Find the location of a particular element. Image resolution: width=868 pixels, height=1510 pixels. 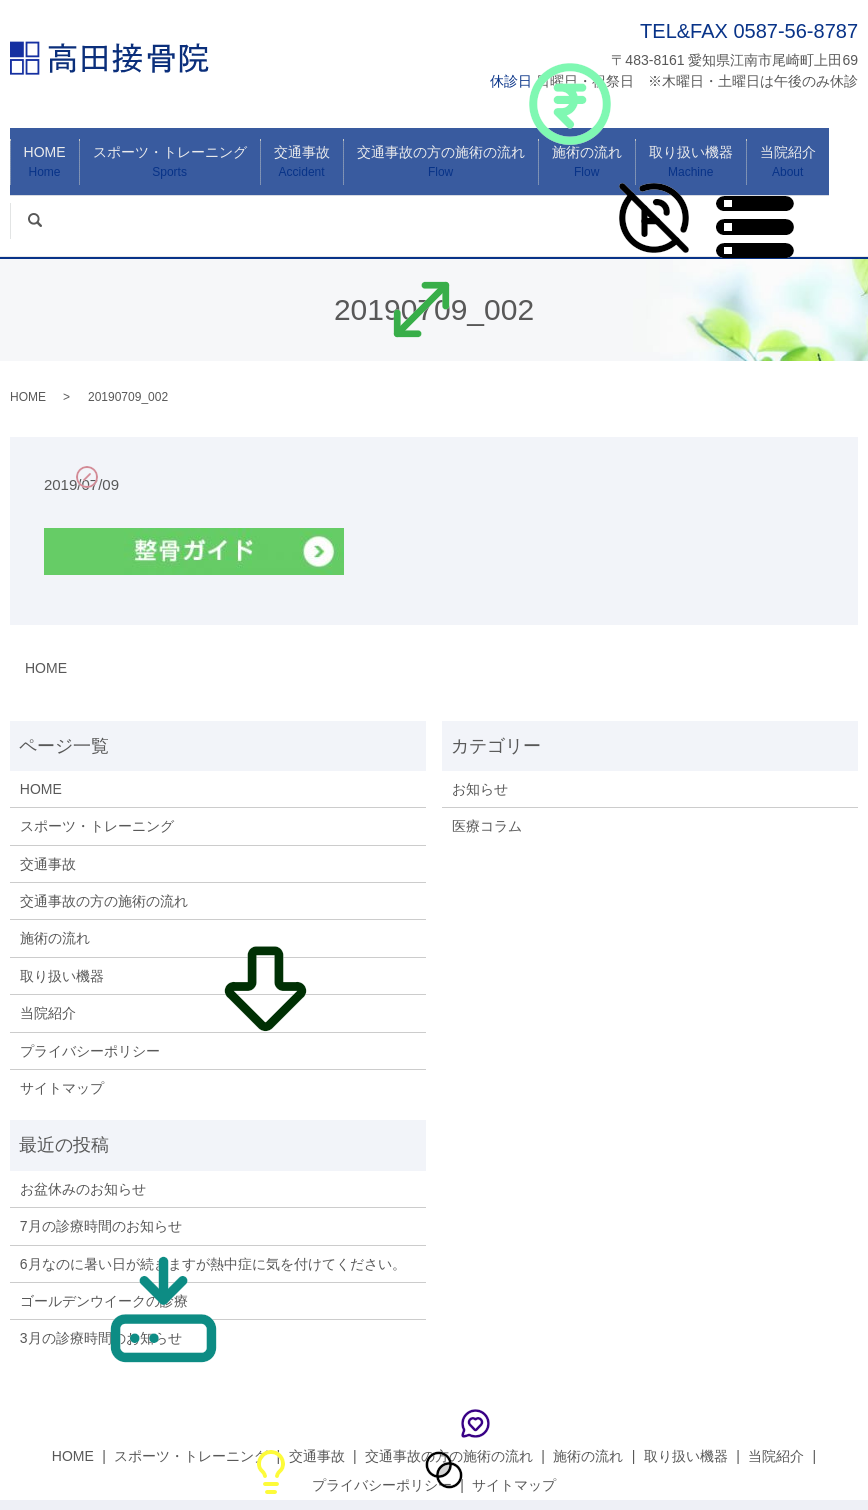

resize window diagonally is located at coordinates (421, 309).